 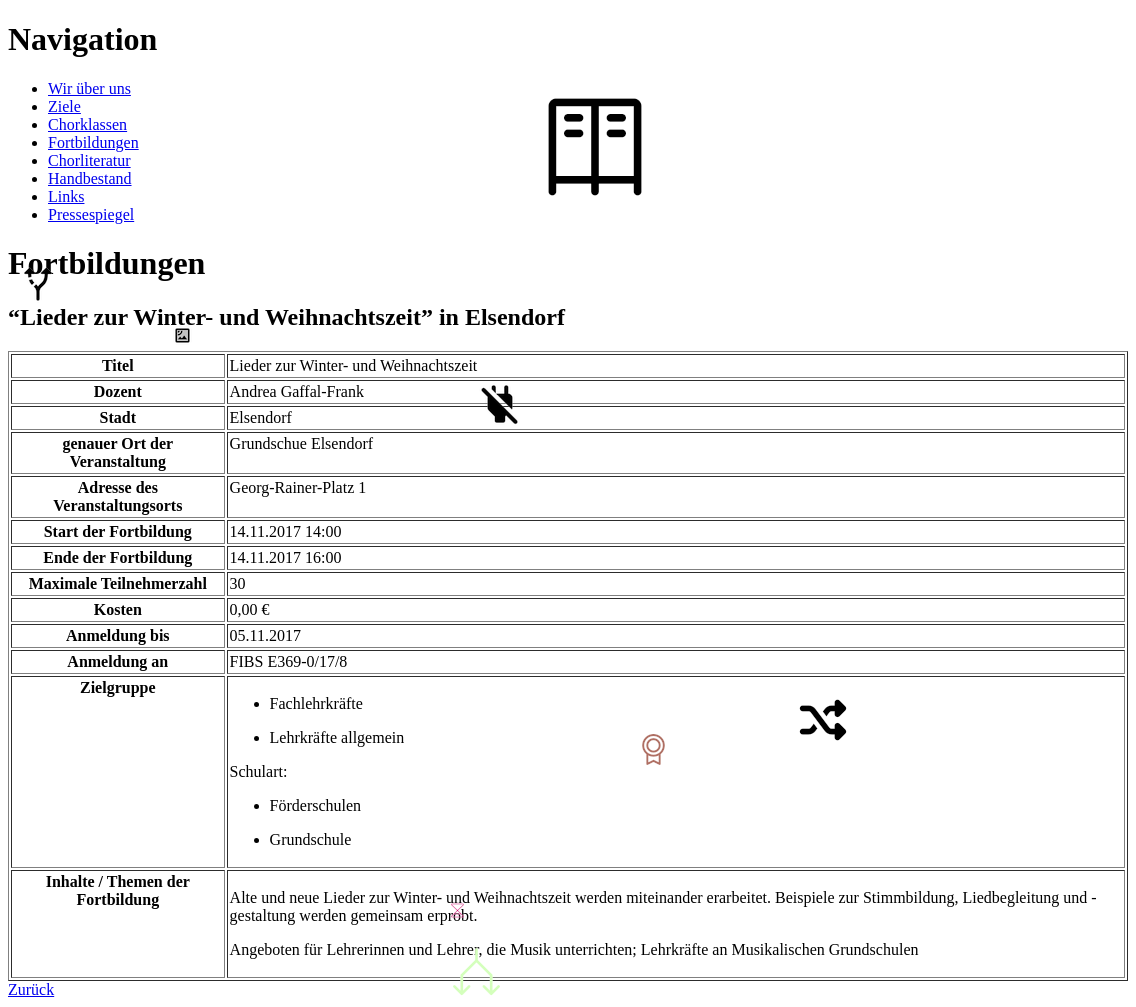 What do you see at coordinates (595, 145) in the screenshot?
I see `access storage lockers` at bounding box center [595, 145].